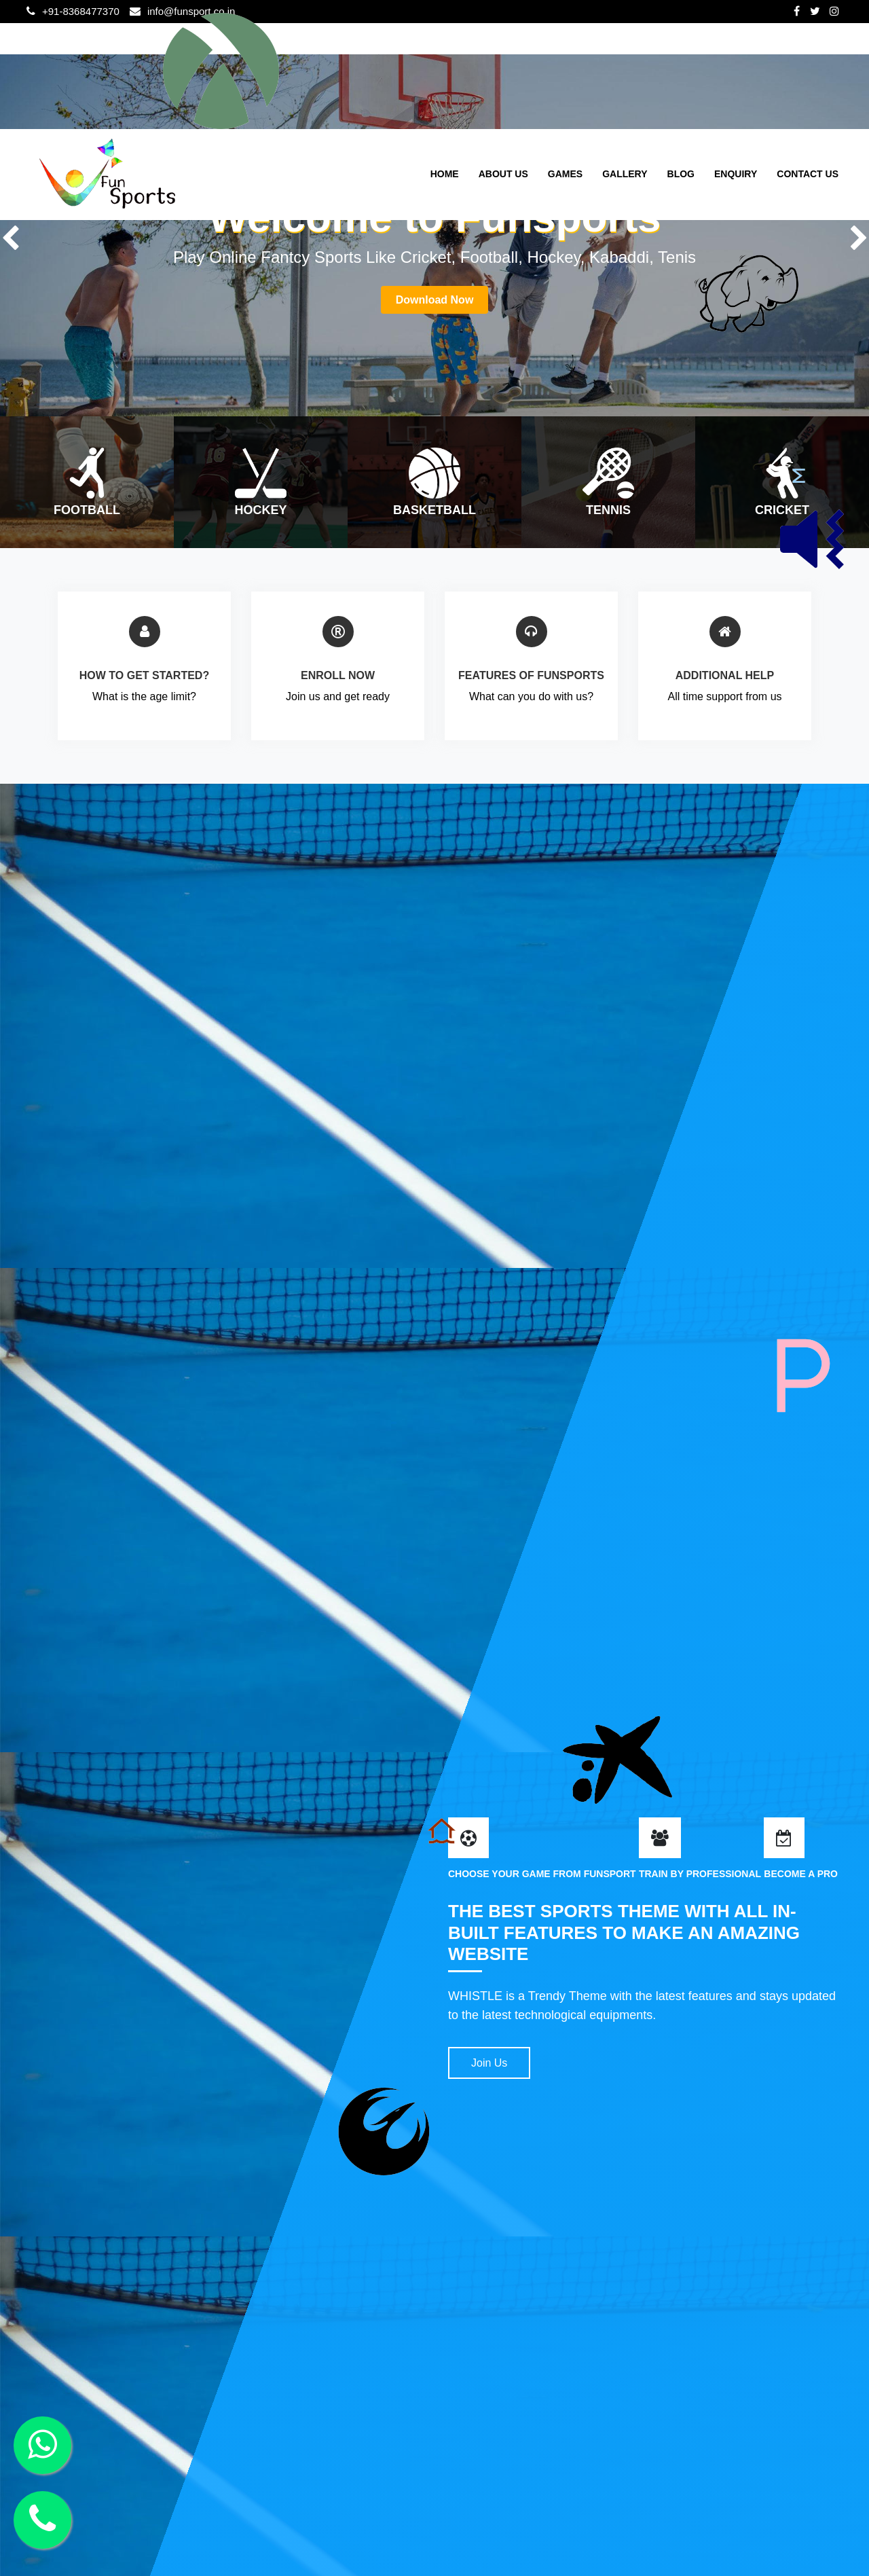 The image size is (869, 2576). I want to click on indicates flood warning or alert, so click(441, 1832).